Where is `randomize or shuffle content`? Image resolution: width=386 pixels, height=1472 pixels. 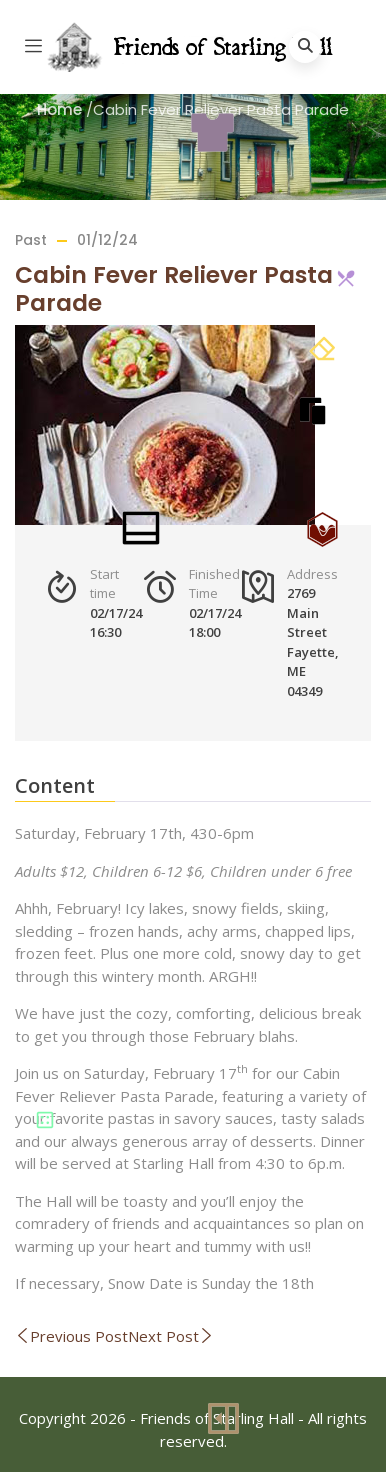 randomize or shuffle content is located at coordinates (45, 1120).